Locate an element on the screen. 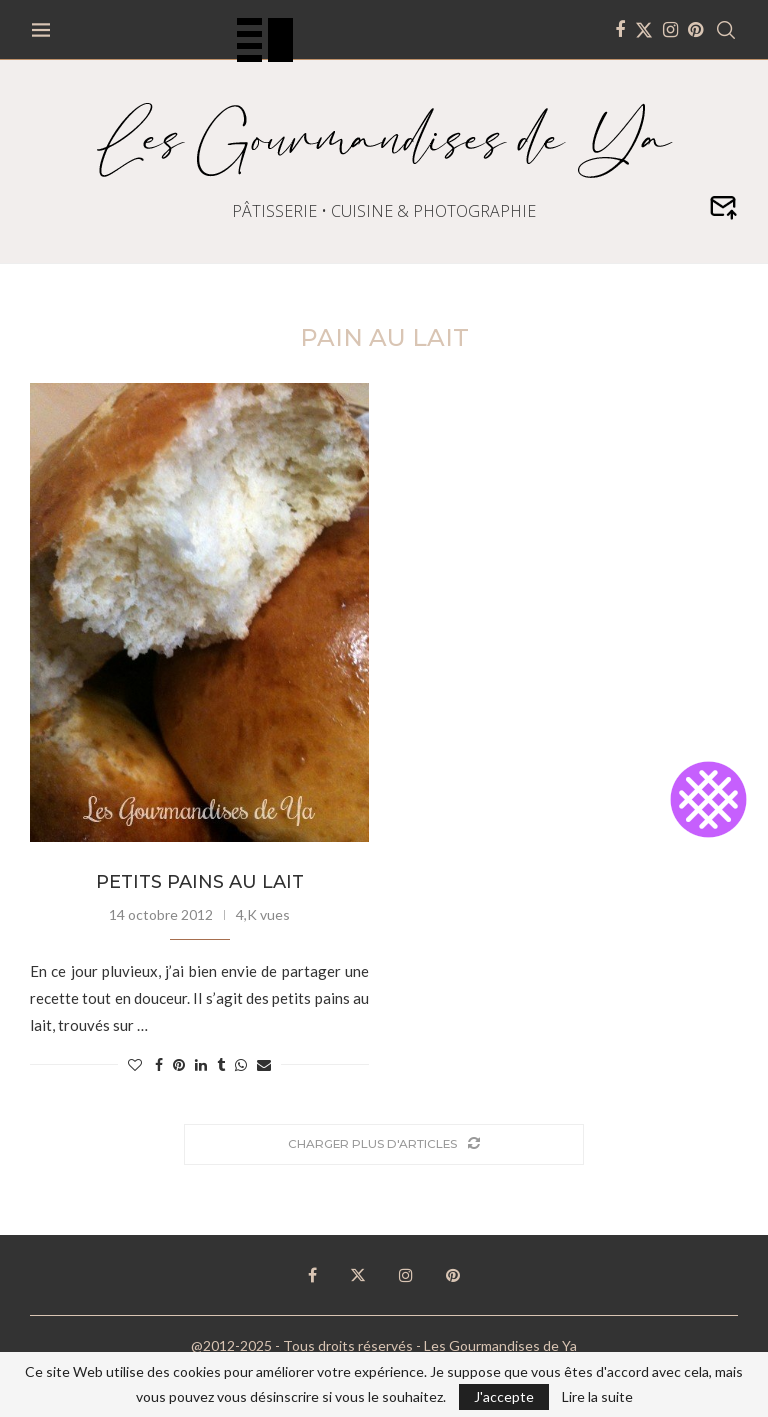  toggle vertical split view layout is located at coordinates (265, 40).